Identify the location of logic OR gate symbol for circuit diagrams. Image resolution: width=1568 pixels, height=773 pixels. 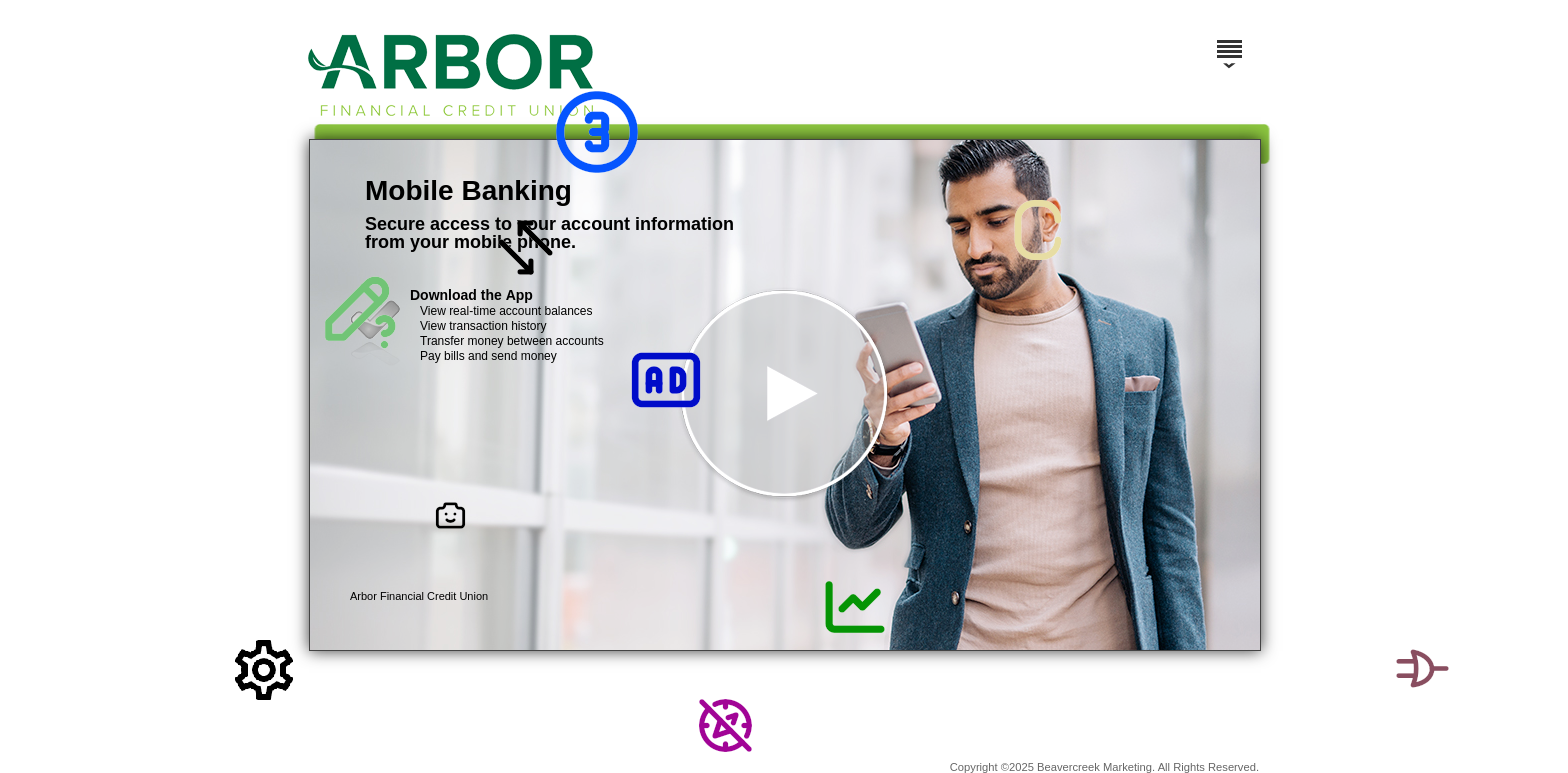
(1422, 668).